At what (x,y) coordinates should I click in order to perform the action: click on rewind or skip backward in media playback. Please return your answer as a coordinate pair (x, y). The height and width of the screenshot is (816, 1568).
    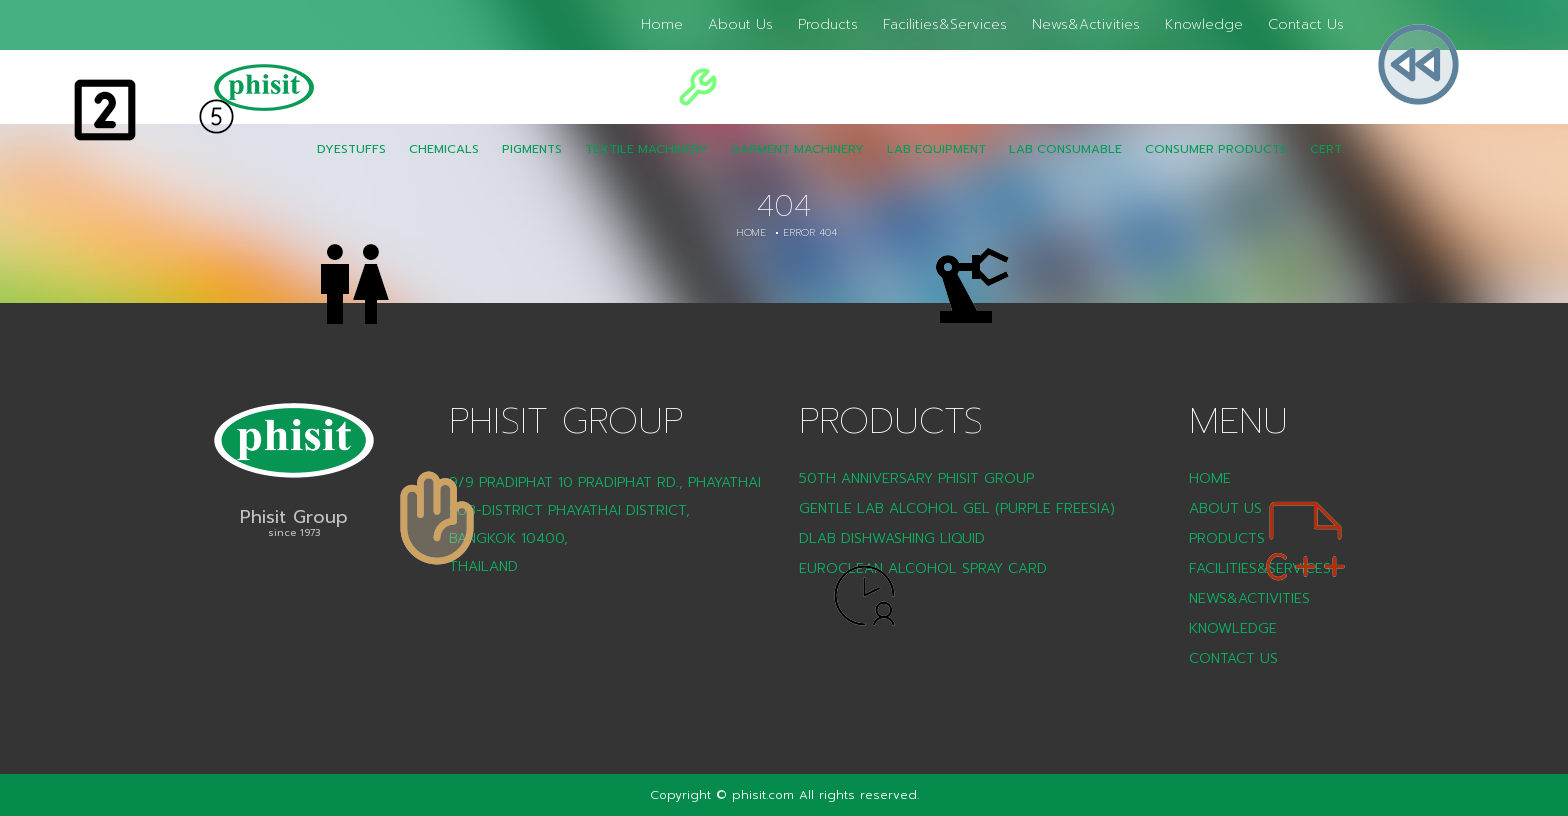
    Looking at the image, I should click on (1418, 64).